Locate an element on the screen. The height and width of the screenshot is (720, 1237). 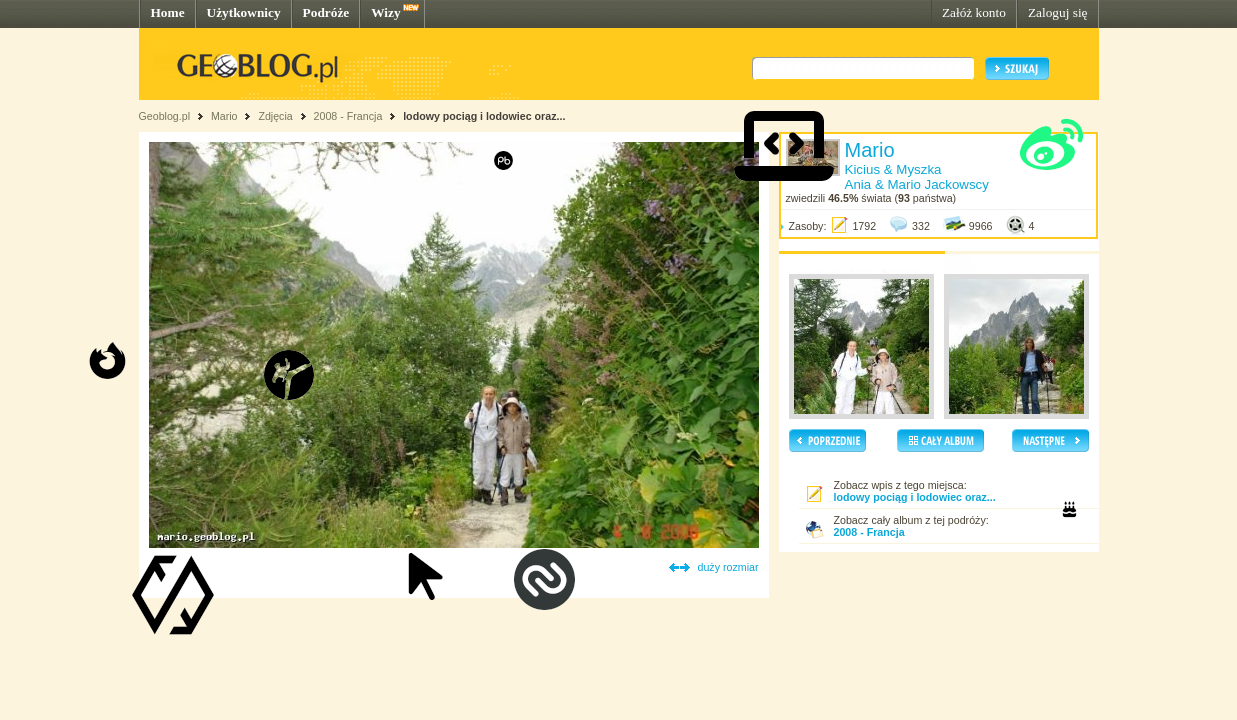
view birthday or celebration events is located at coordinates (1069, 509).